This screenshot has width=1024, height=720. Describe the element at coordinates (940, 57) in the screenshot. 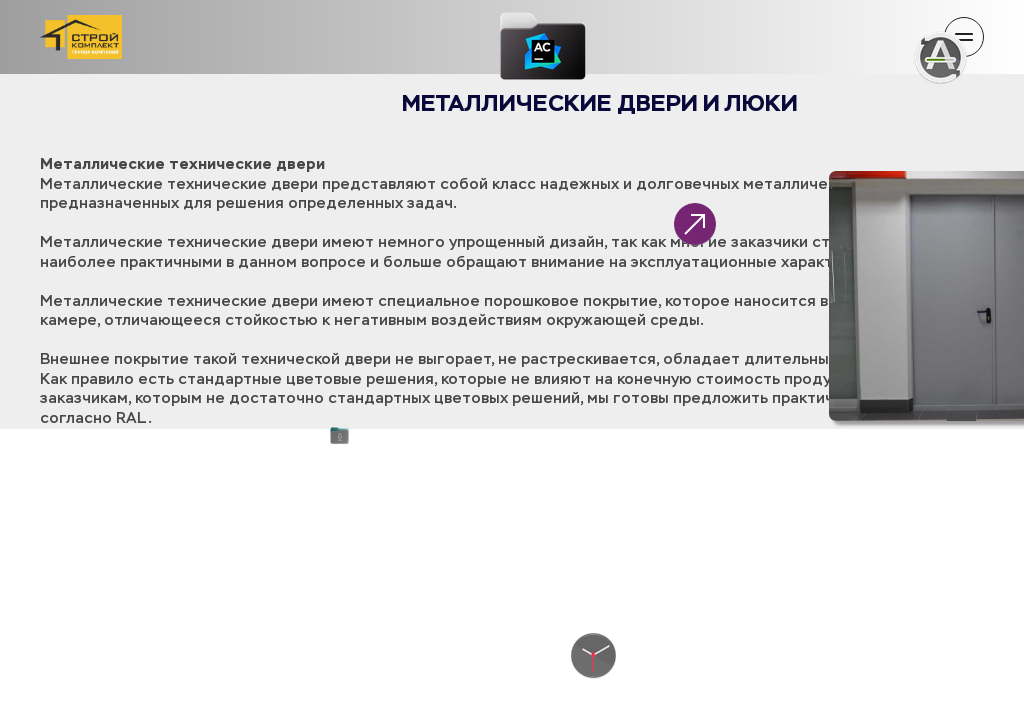

I see `check for available software updates` at that location.